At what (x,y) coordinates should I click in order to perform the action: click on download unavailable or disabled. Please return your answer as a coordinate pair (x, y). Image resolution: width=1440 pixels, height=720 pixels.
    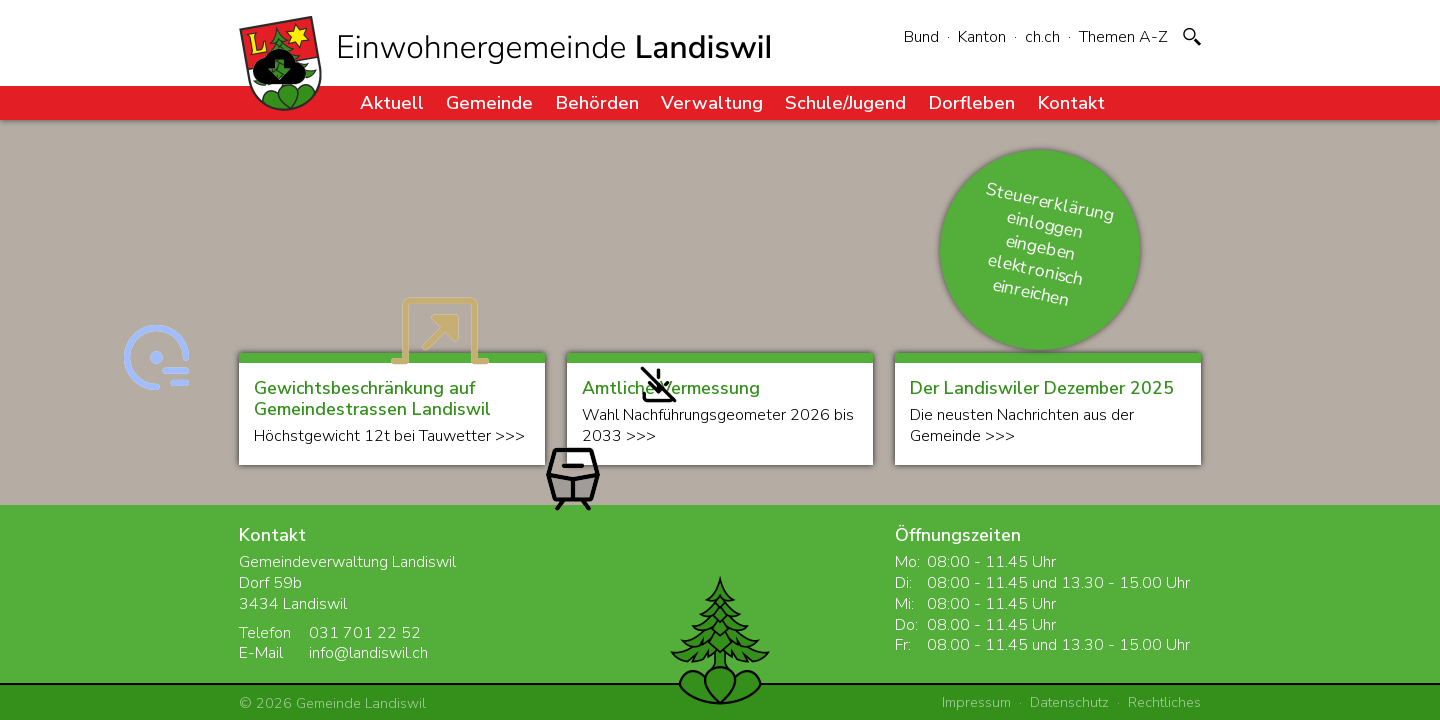
    Looking at the image, I should click on (658, 384).